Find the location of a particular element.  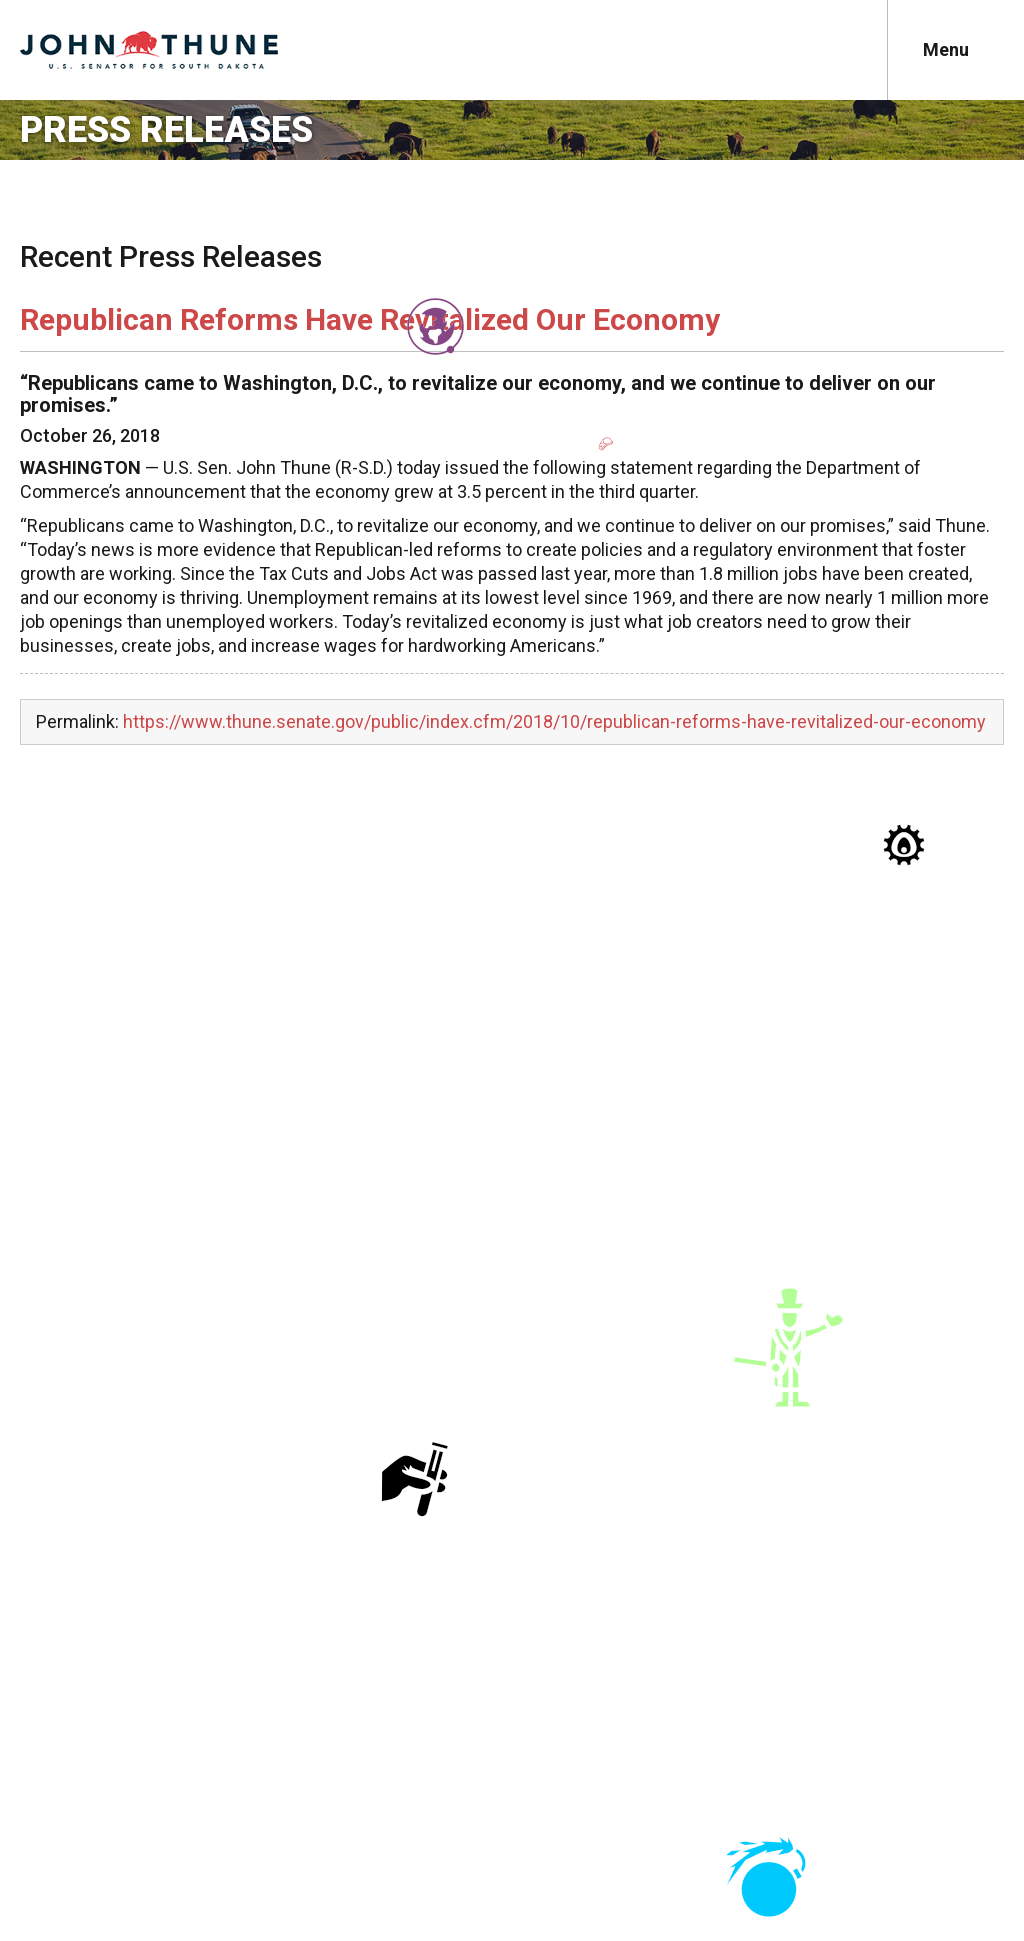

view orbital or satellite tracking is located at coordinates (435, 326).